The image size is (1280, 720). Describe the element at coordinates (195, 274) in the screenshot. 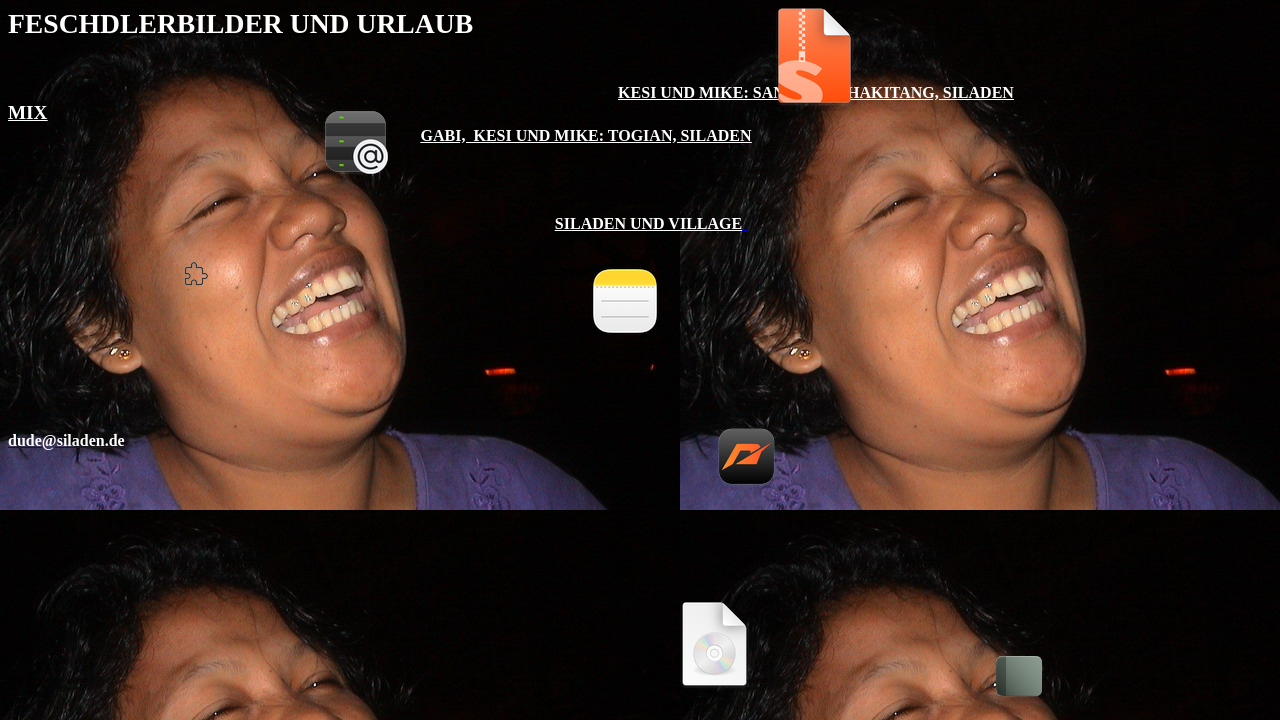

I see `manage browser extensions` at that location.